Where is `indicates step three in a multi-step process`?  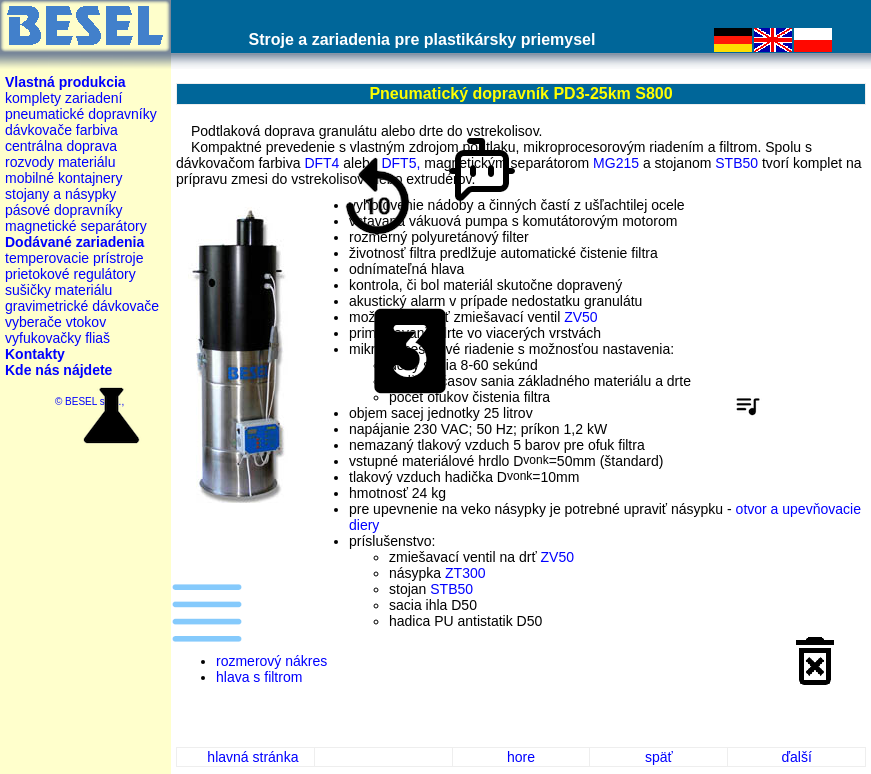 indicates step three in a multi-step process is located at coordinates (410, 351).